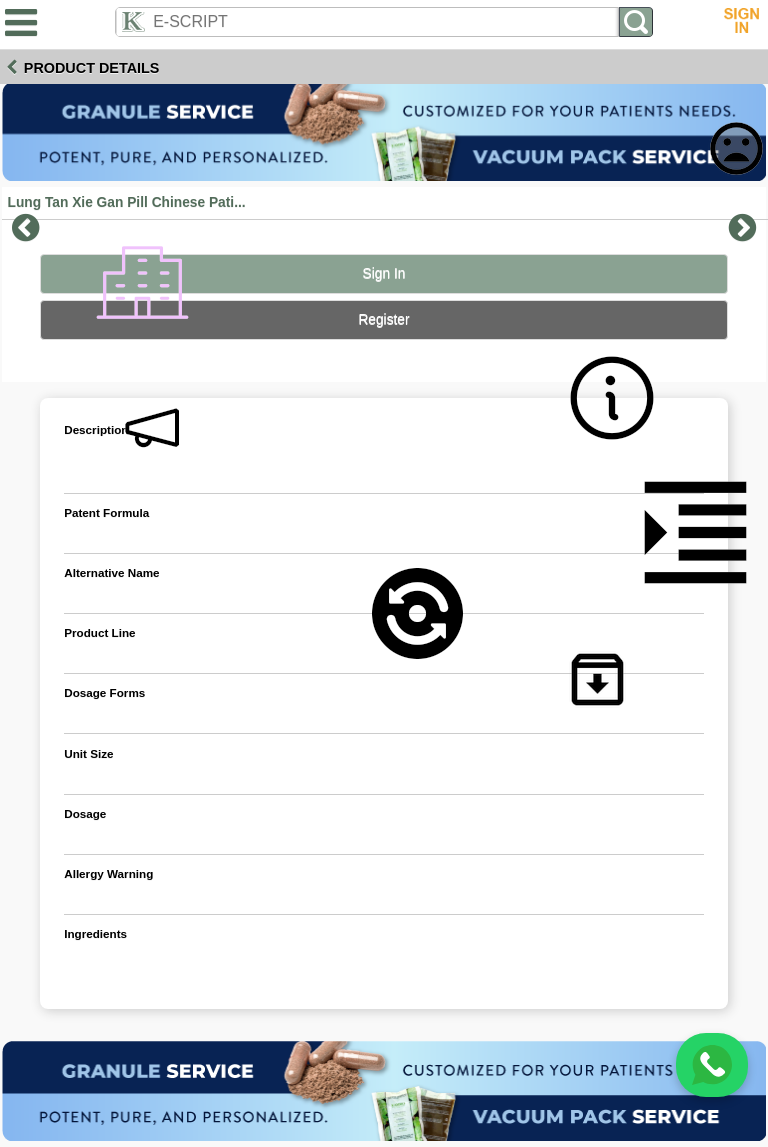 The height and width of the screenshot is (1147, 768). What do you see at coordinates (597, 679) in the screenshot?
I see `archive this item` at bounding box center [597, 679].